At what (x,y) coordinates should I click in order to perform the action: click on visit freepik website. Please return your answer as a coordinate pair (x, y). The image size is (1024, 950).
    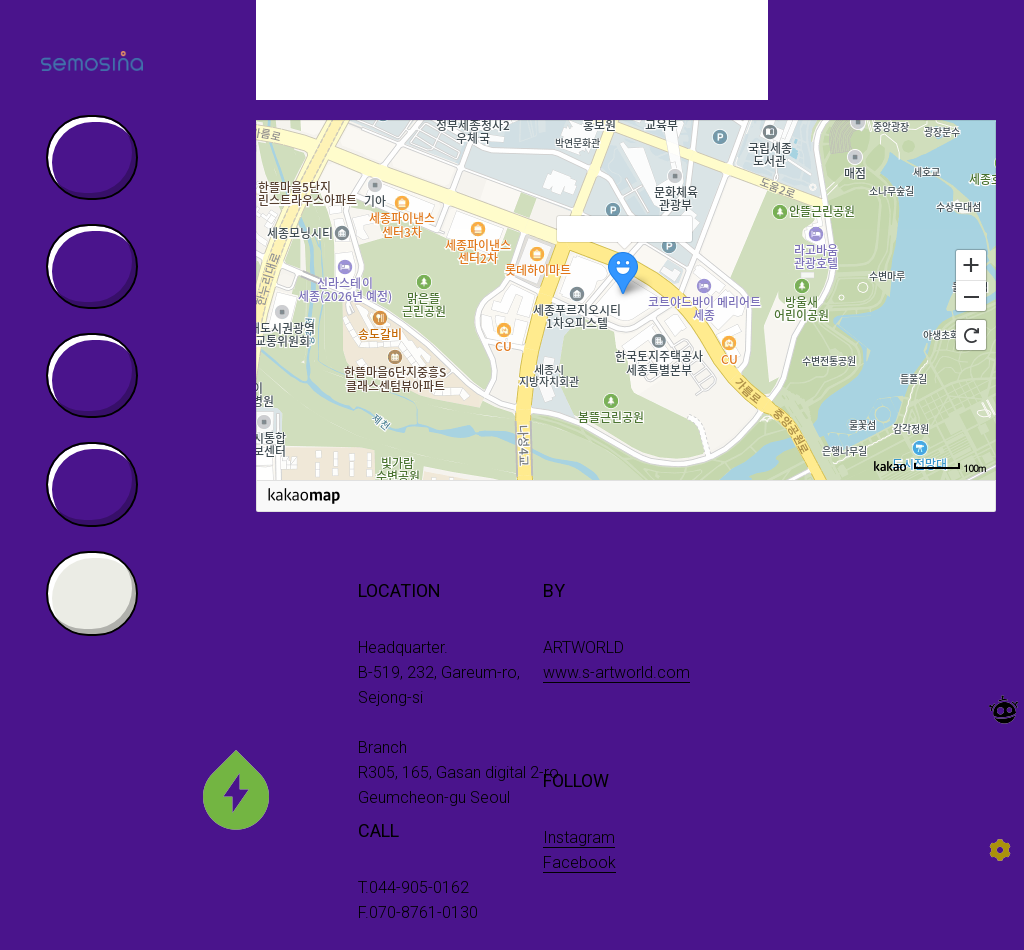
    Looking at the image, I should click on (1003, 709).